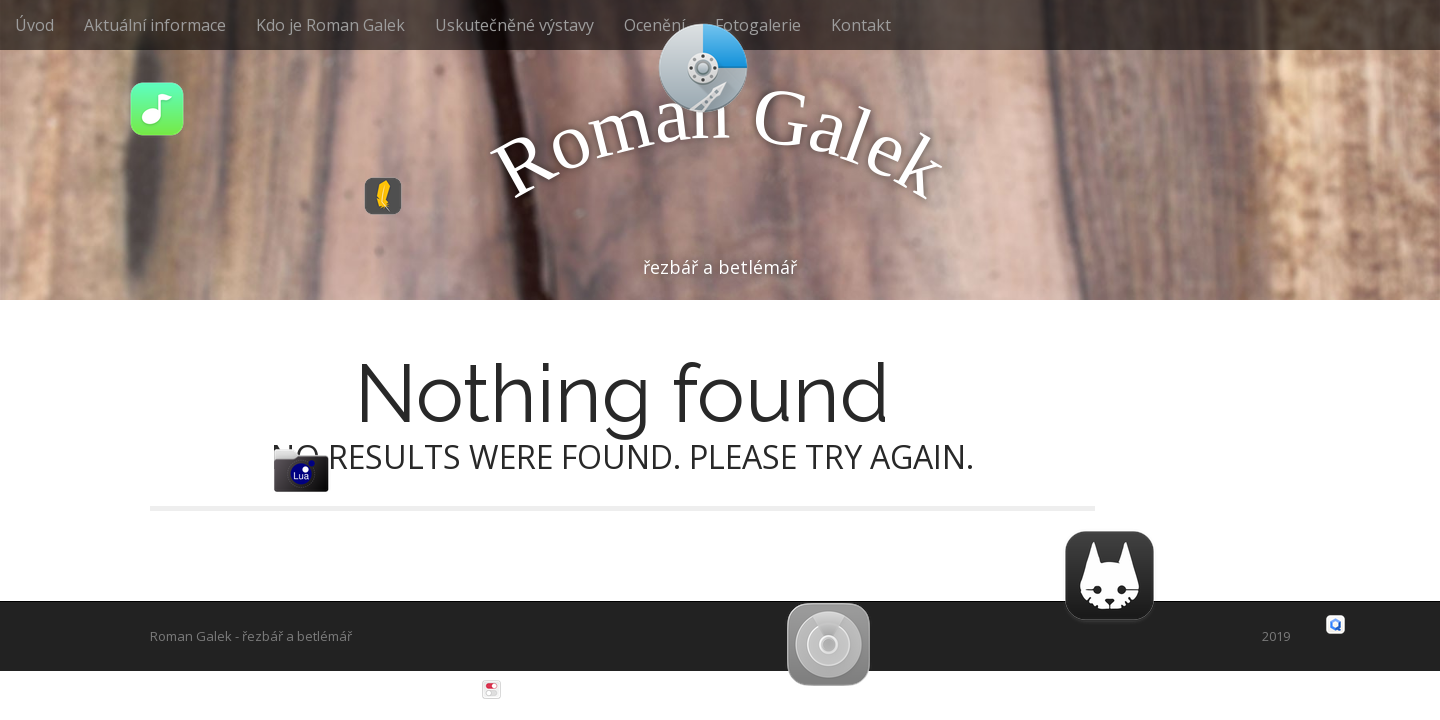  I want to click on launch linux lite application, so click(383, 196).